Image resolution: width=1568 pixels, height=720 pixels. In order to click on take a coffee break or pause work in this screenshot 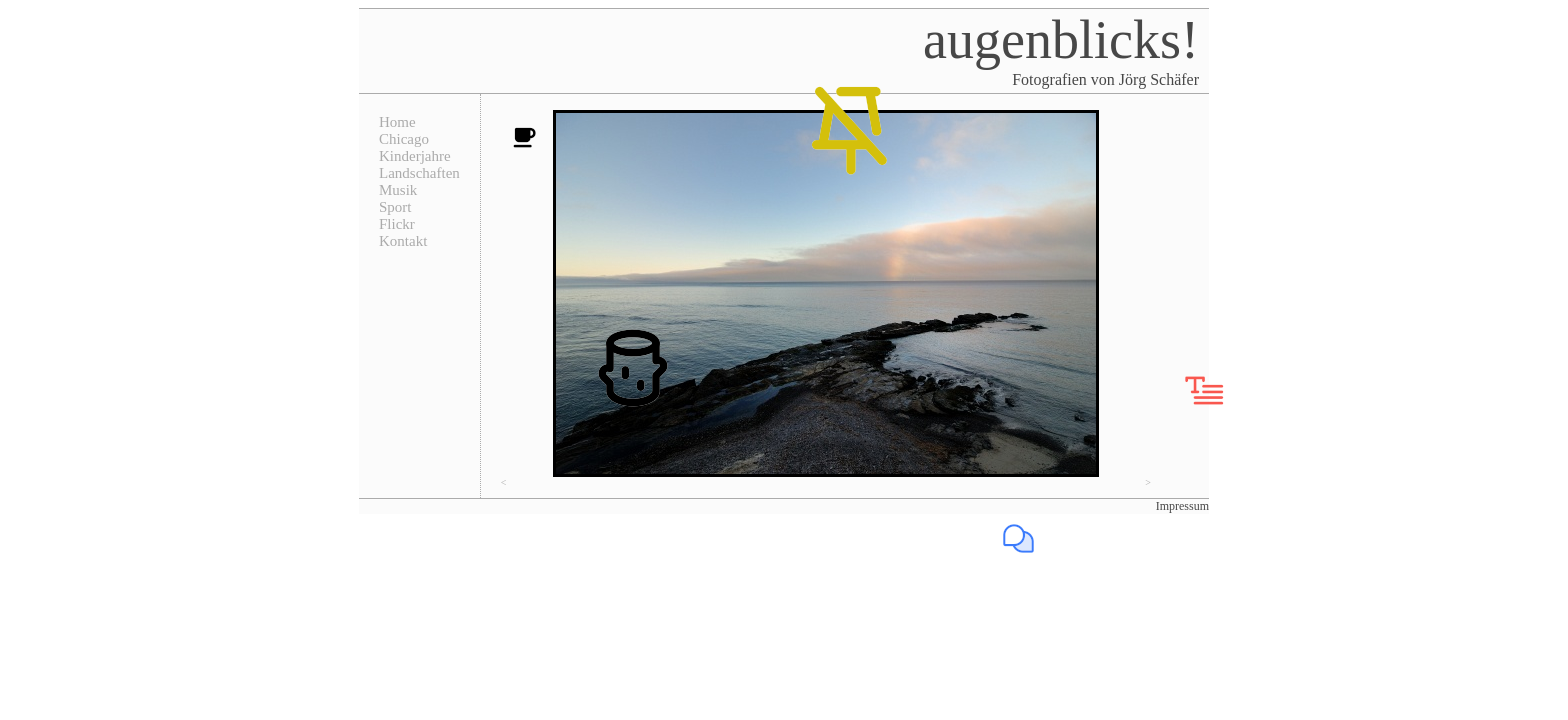, I will do `click(524, 137)`.